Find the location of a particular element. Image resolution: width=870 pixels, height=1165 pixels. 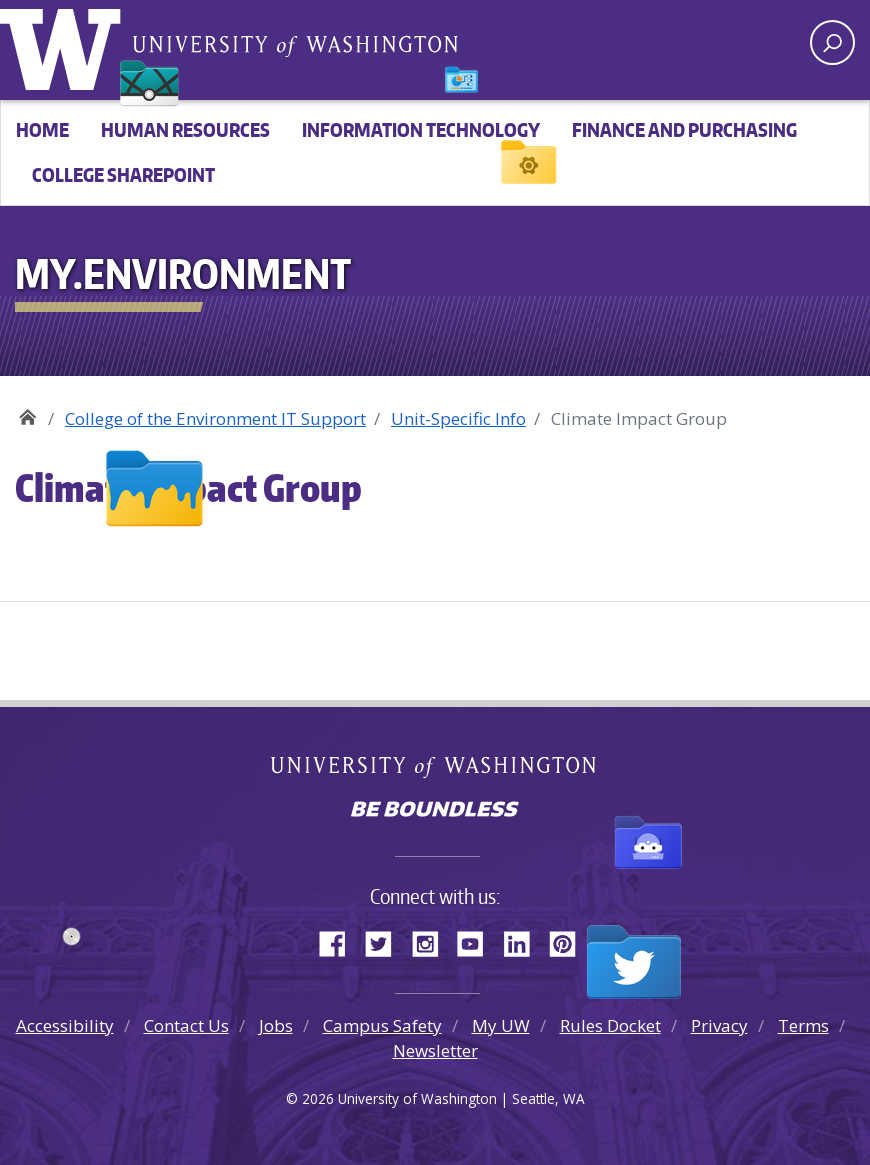

open folder to view contents is located at coordinates (154, 491).